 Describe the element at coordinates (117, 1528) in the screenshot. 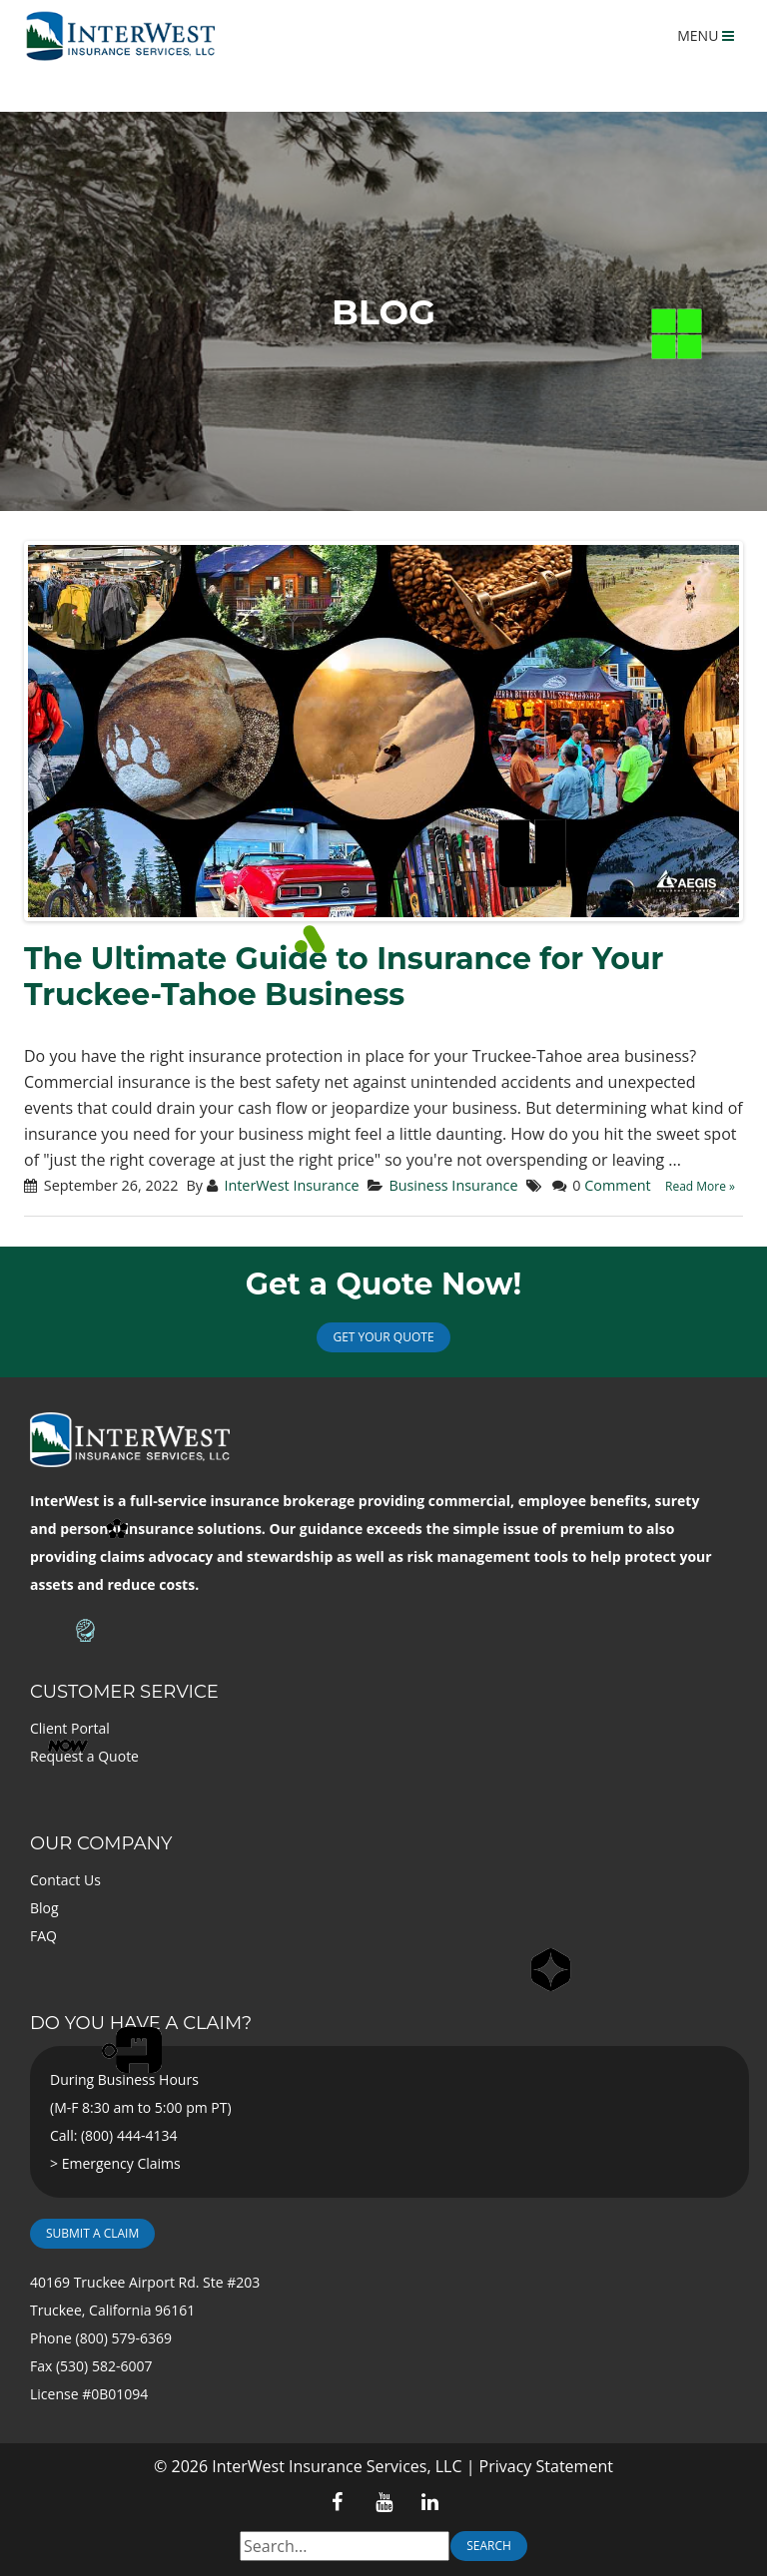

I see `rootssage app or service logo` at that location.